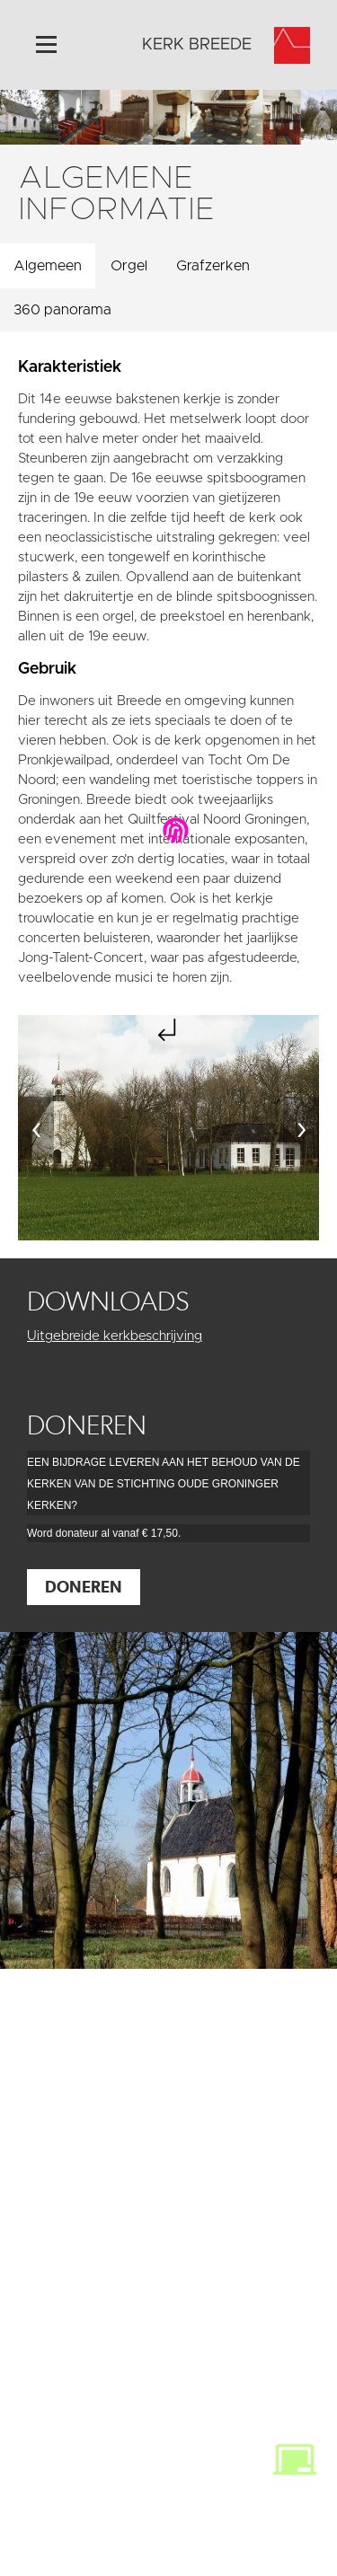  Describe the element at coordinates (175, 830) in the screenshot. I see `authenticate with fingerprint` at that location.